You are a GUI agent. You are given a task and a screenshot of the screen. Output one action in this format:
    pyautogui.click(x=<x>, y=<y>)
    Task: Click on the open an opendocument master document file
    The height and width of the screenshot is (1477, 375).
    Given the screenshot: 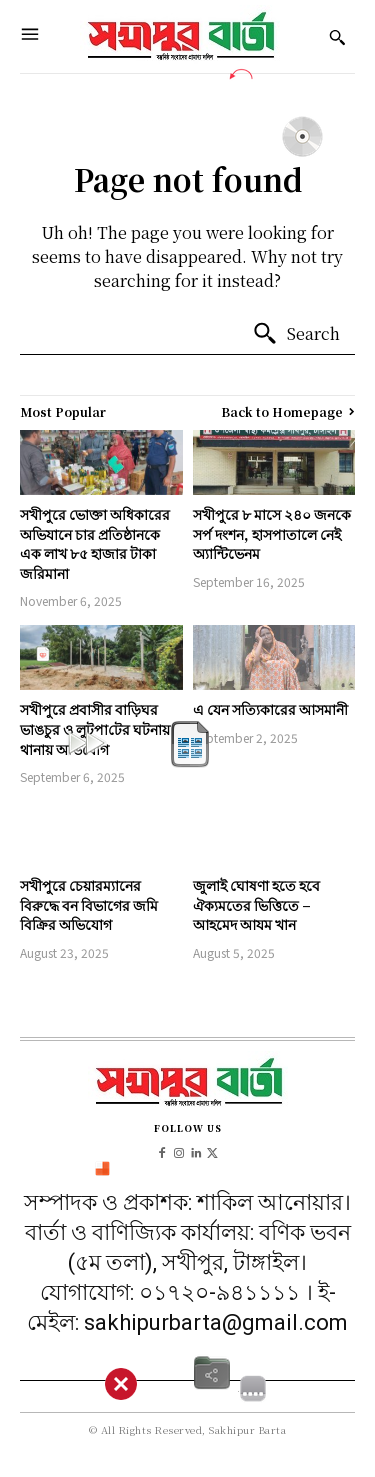 What is the action you would take?
    pyautogui.click(x=190, y=744)
    